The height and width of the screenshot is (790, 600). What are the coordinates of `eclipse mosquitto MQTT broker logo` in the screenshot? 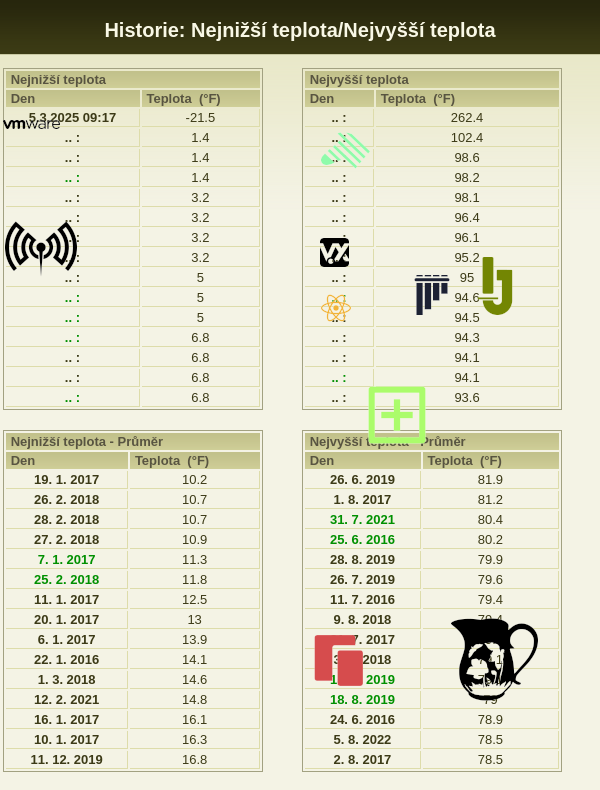 It's located at (41, 249).